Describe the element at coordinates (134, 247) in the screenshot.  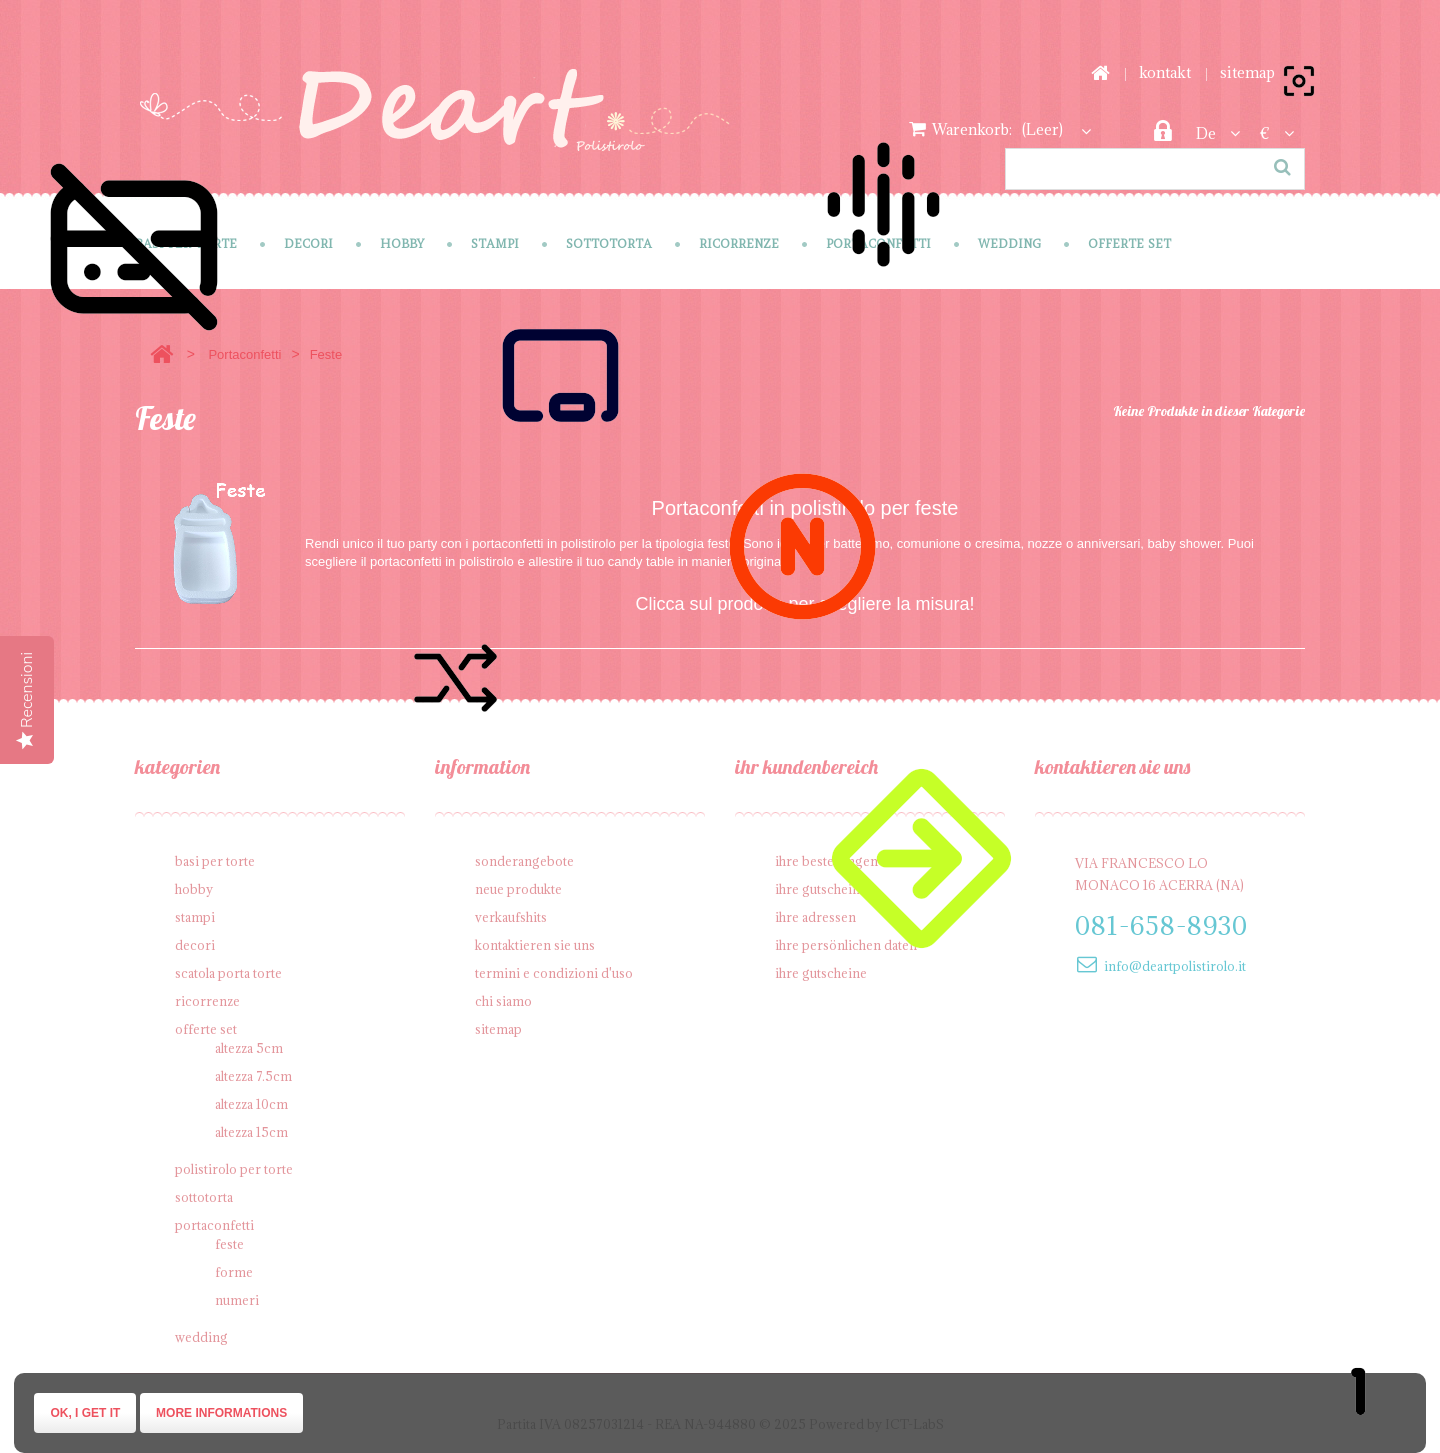
I see `payment method disabled or unavailable` at that location.